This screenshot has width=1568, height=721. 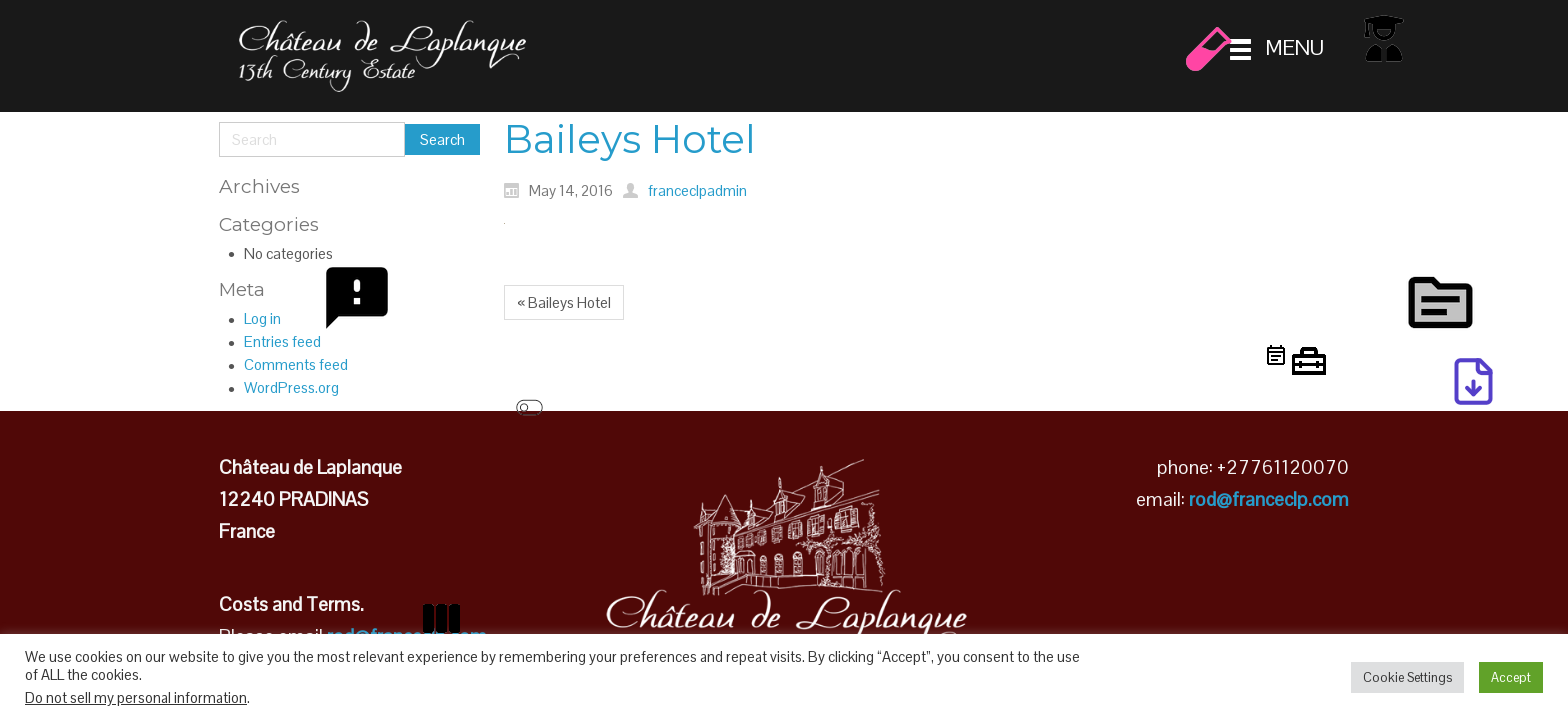 What do you see at coordinates (357, 298) in the screenshot?
I see `submit feedback or comments` at bounding box center [357, 298].